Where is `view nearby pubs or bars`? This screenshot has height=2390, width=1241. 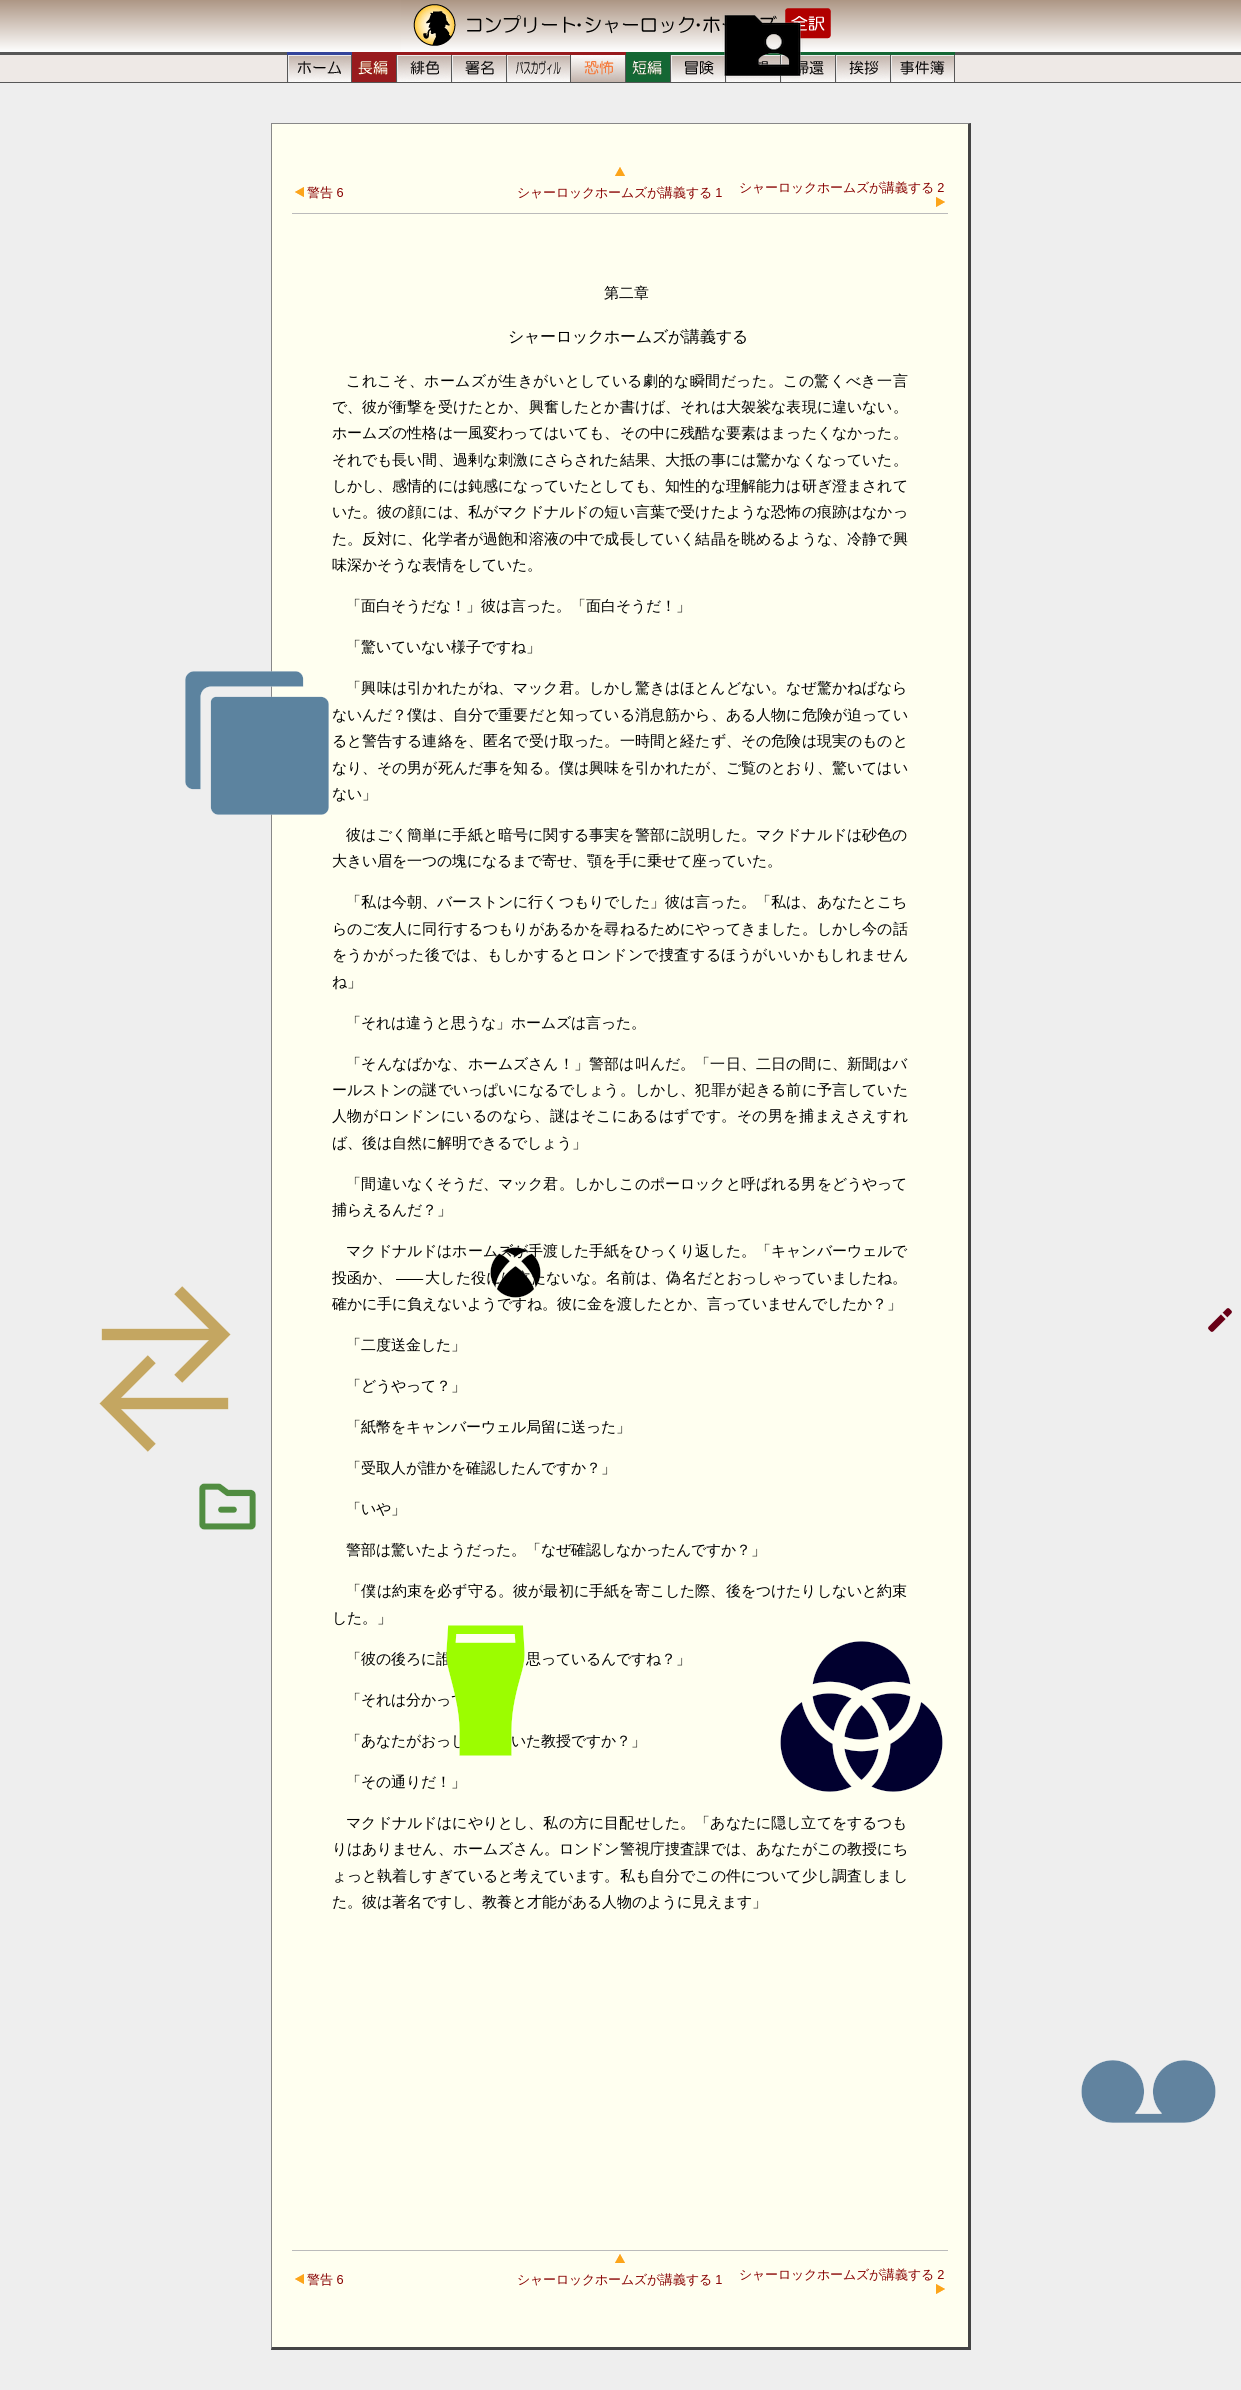
view nearby pubs or bars is located at coordinates (485, 1690).